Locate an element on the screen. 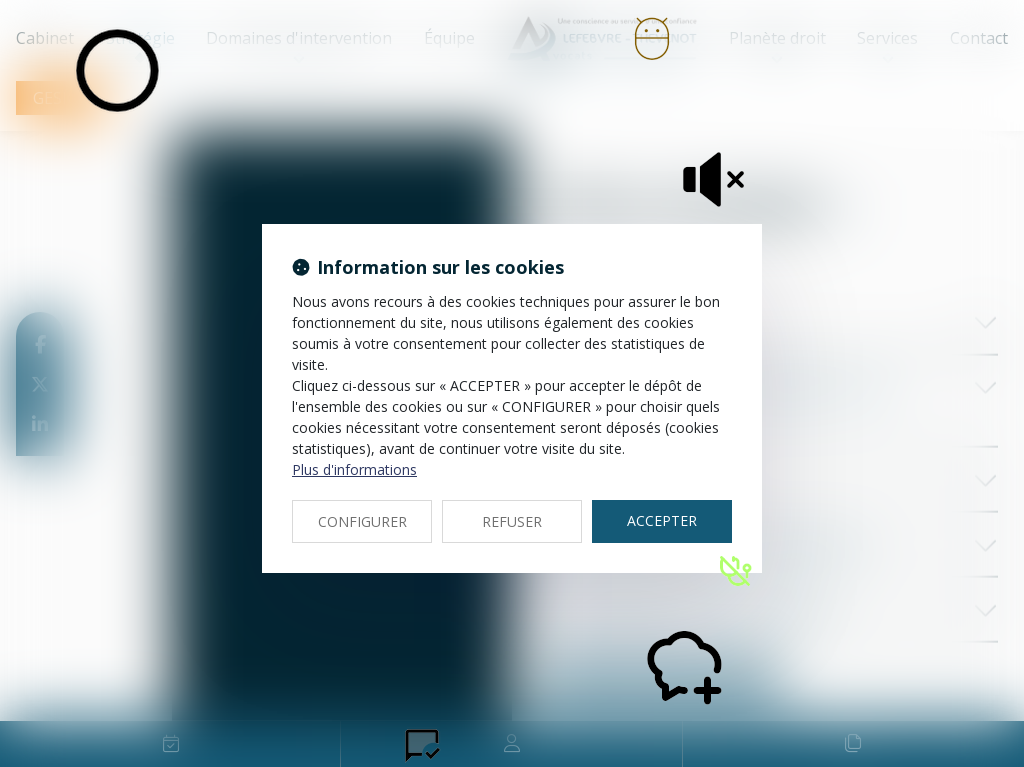 The image size is (1024, 767). start a new conversation is located at coordinates (683, 666).